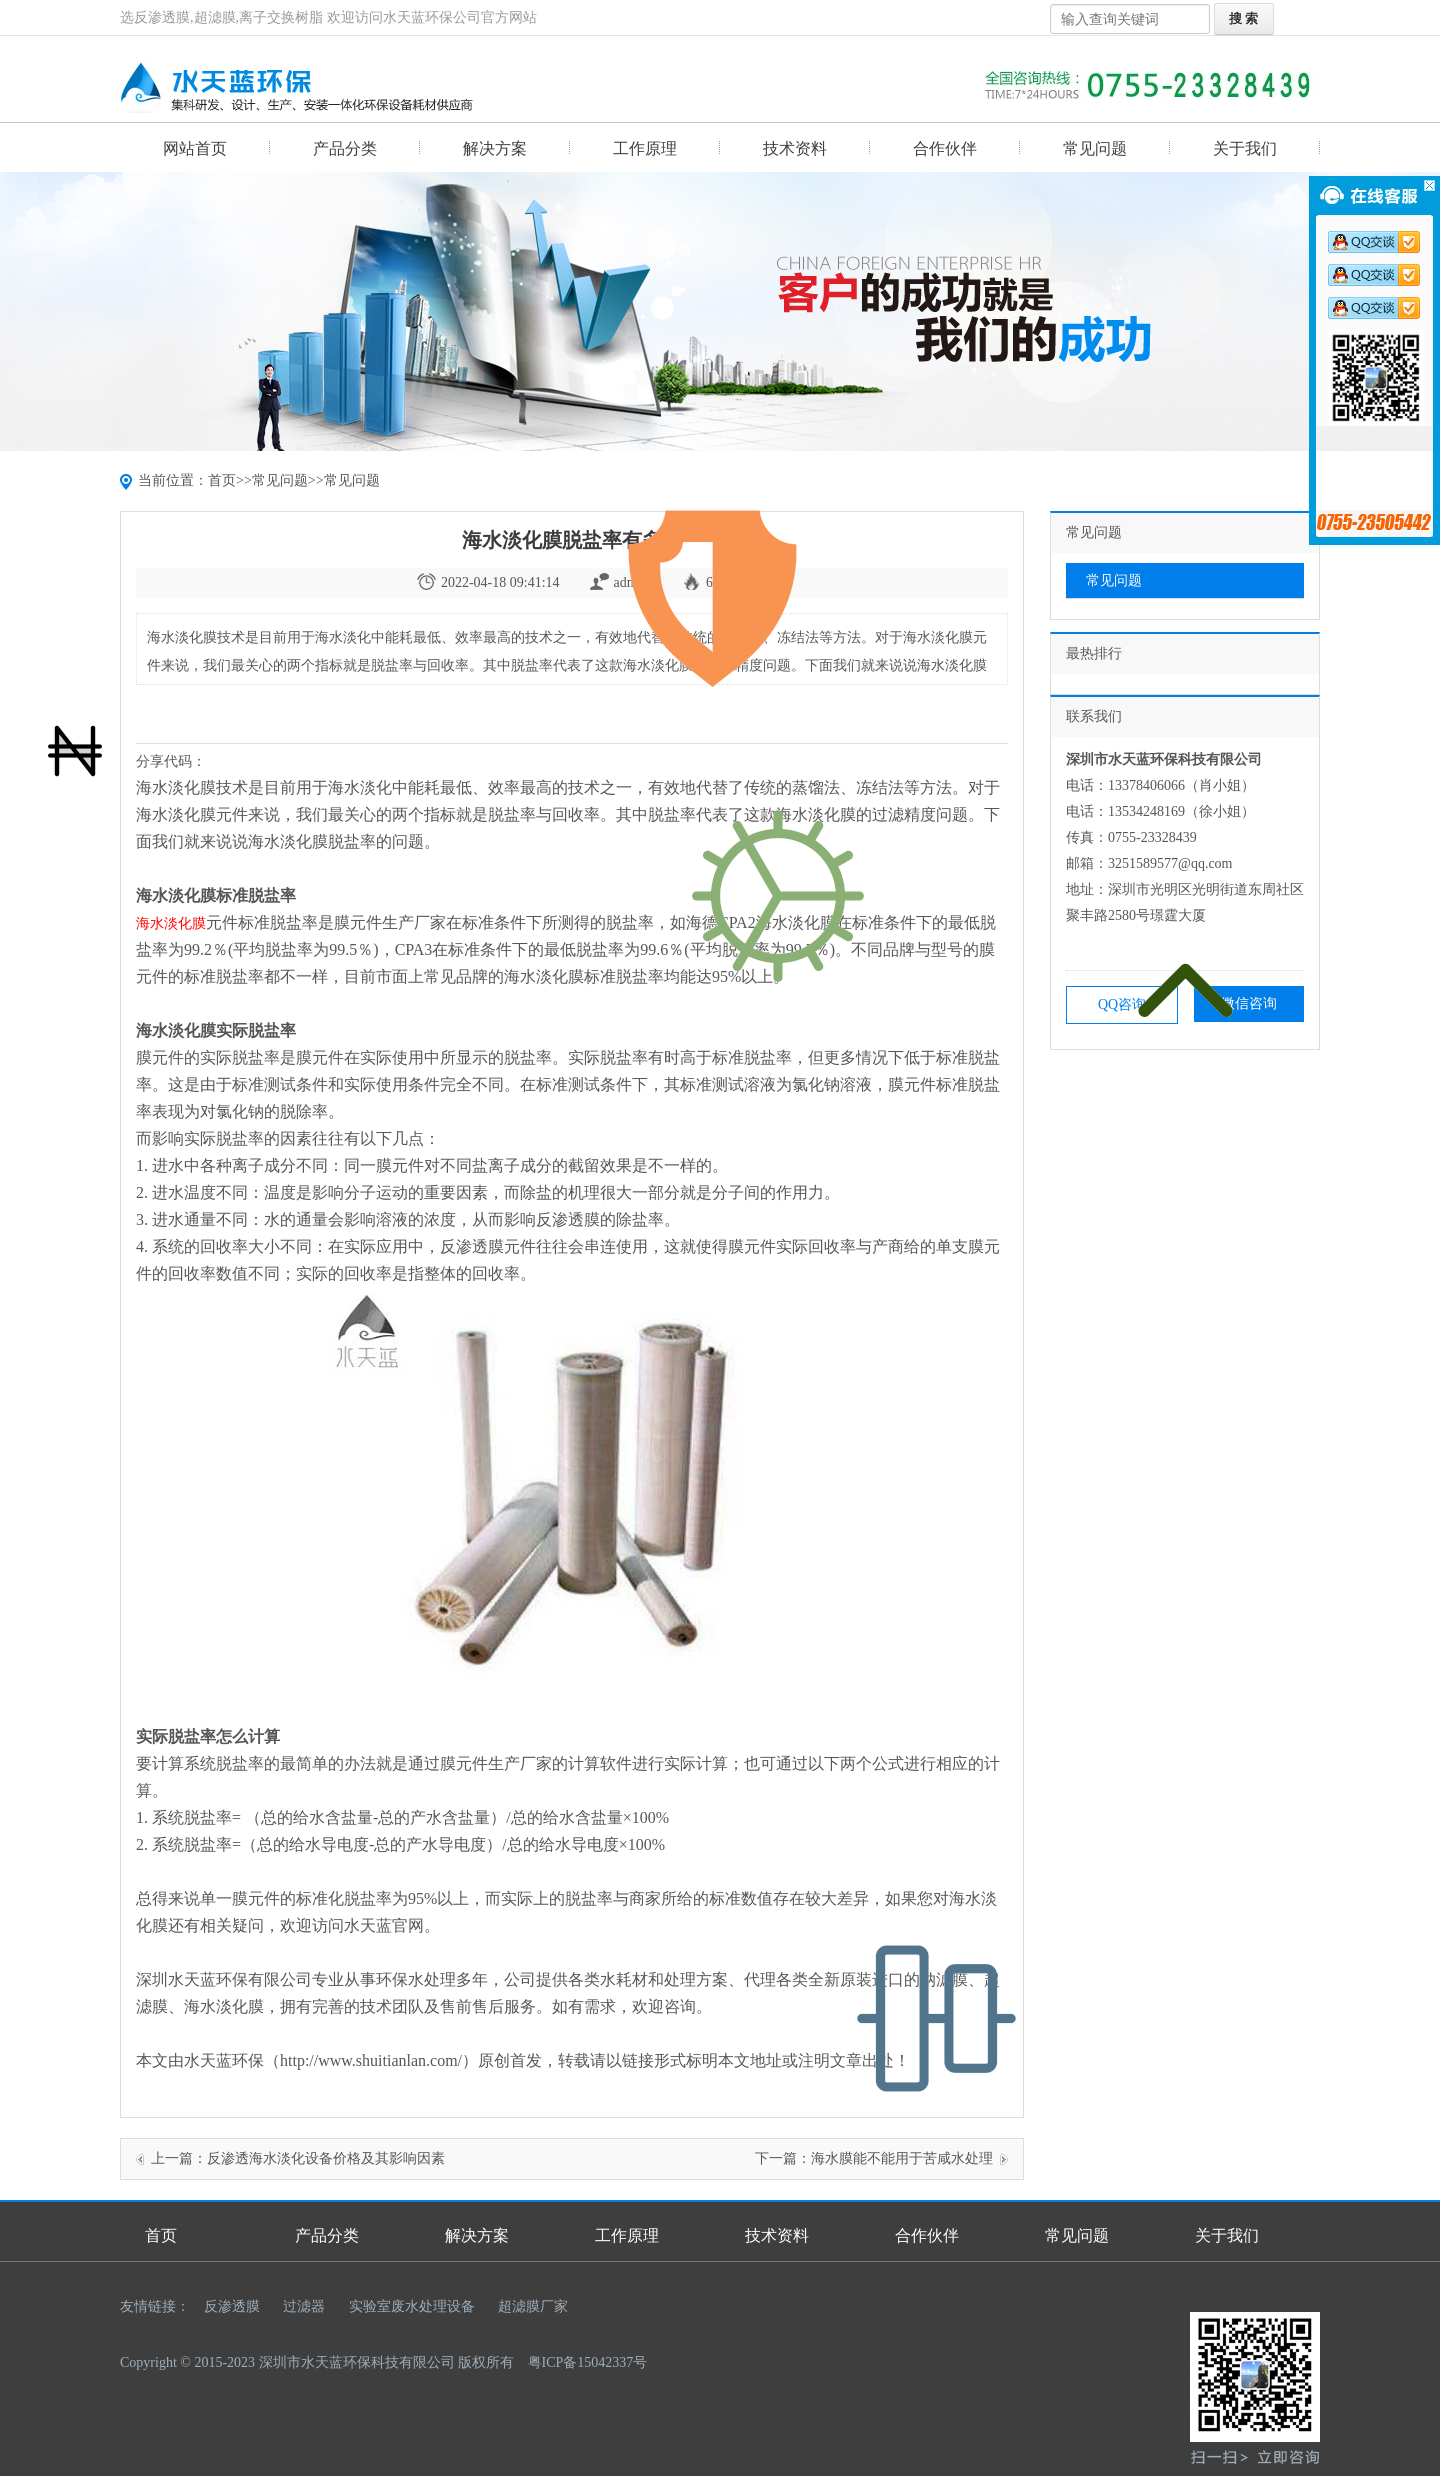  What do you see at coordinates (778, 896) in the screenshot?
I see `access settings or preferences` at bounding box center [778, 896].